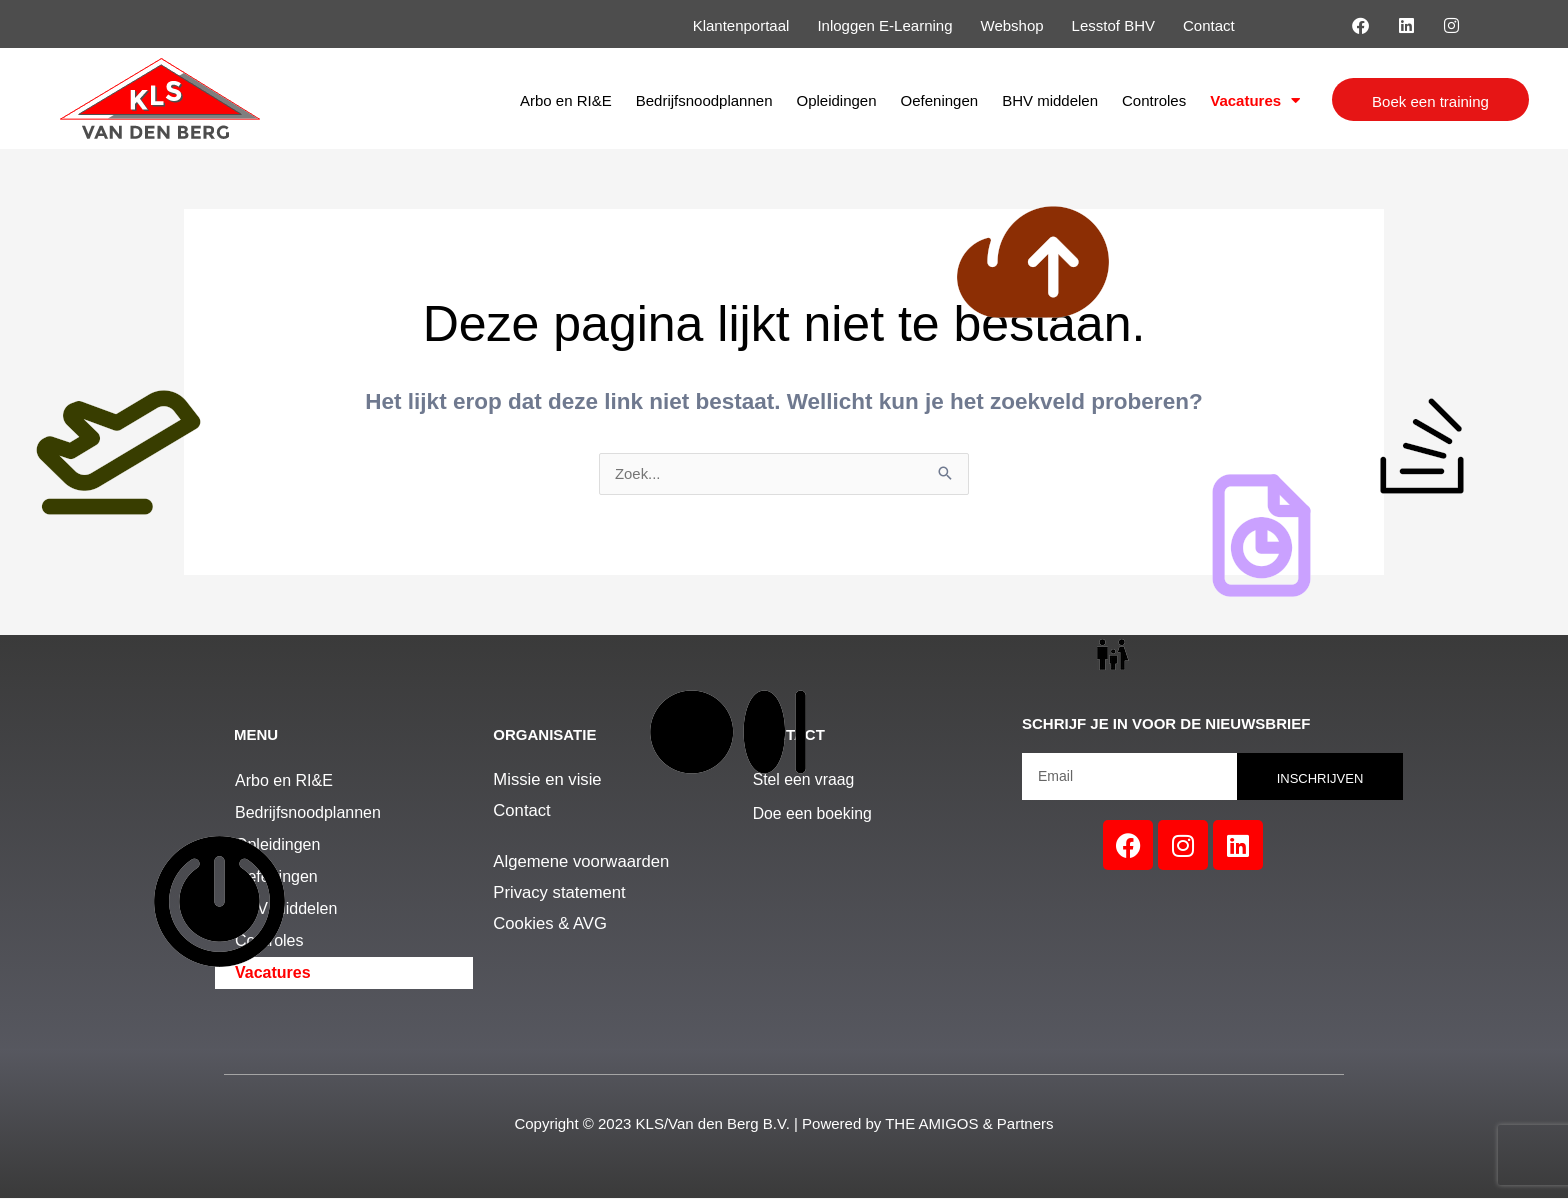  What do you see at coordinates (1033, 262) in the screenshot?
I see `upload file to cloud storage` at bounding box center [1033, 262].